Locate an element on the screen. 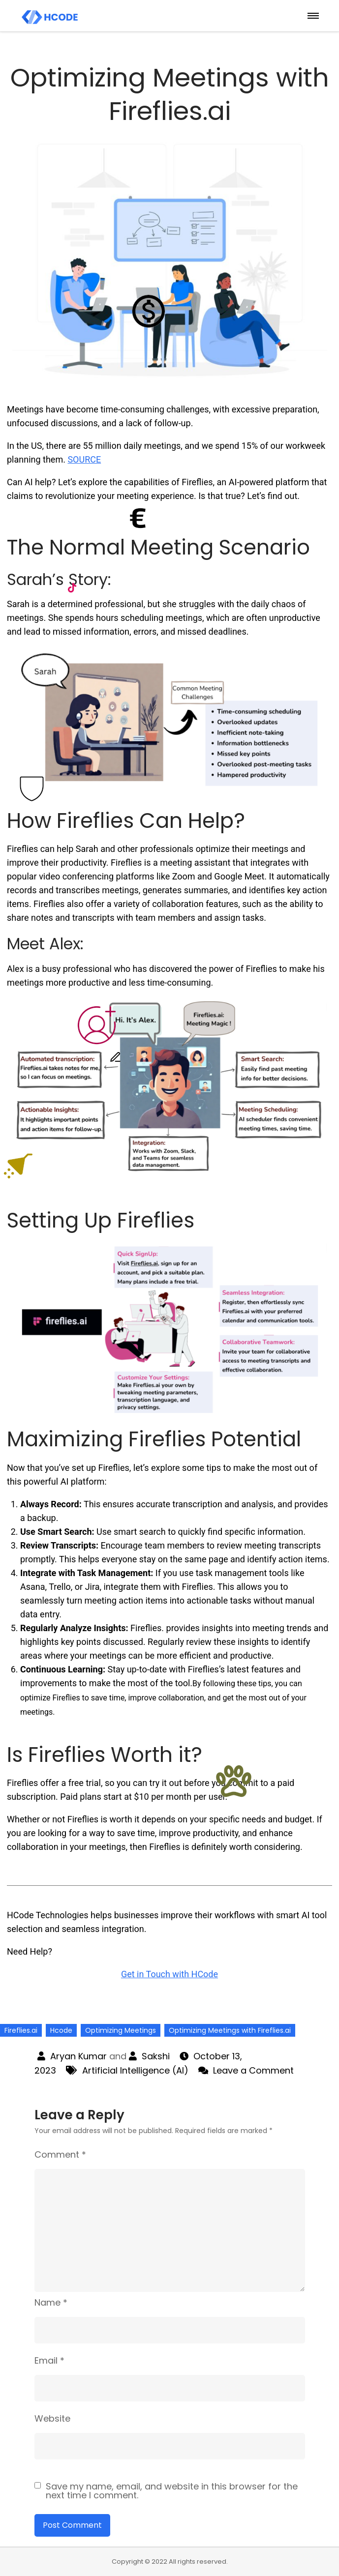 This screenshot has height=2576, width=339. open TikTok app is located at coordinates (72, 587).